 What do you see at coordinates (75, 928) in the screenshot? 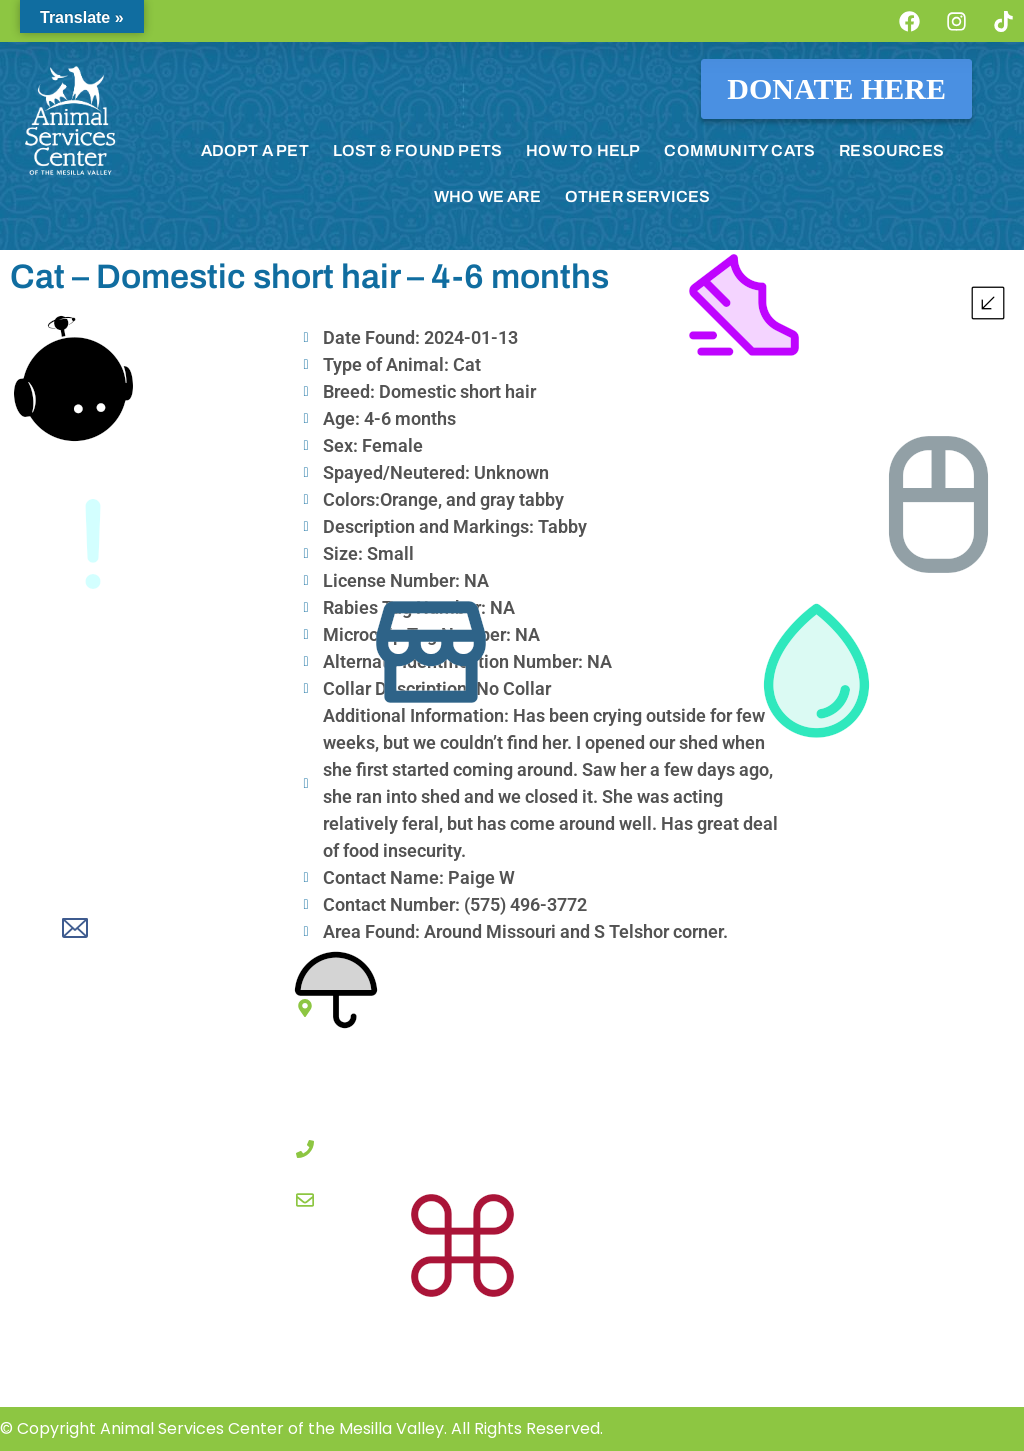
I see `open your email inbox` at bounding box center [75, 928].